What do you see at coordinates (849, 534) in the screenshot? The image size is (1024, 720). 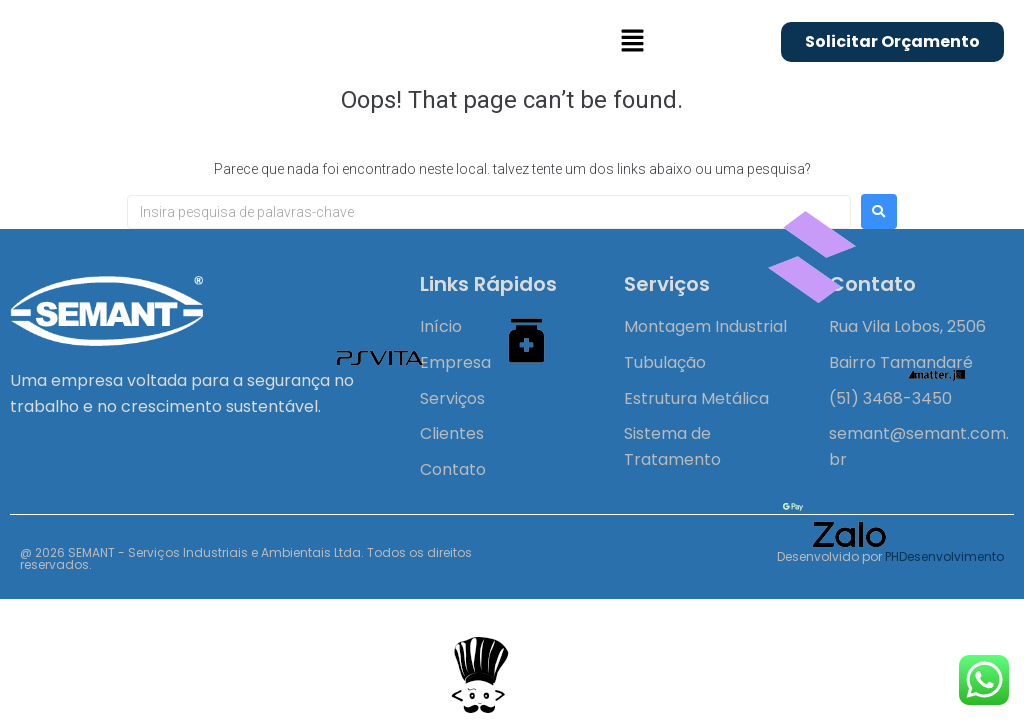 I see `open Zalo messaging app` at bounding box center [849, 534].